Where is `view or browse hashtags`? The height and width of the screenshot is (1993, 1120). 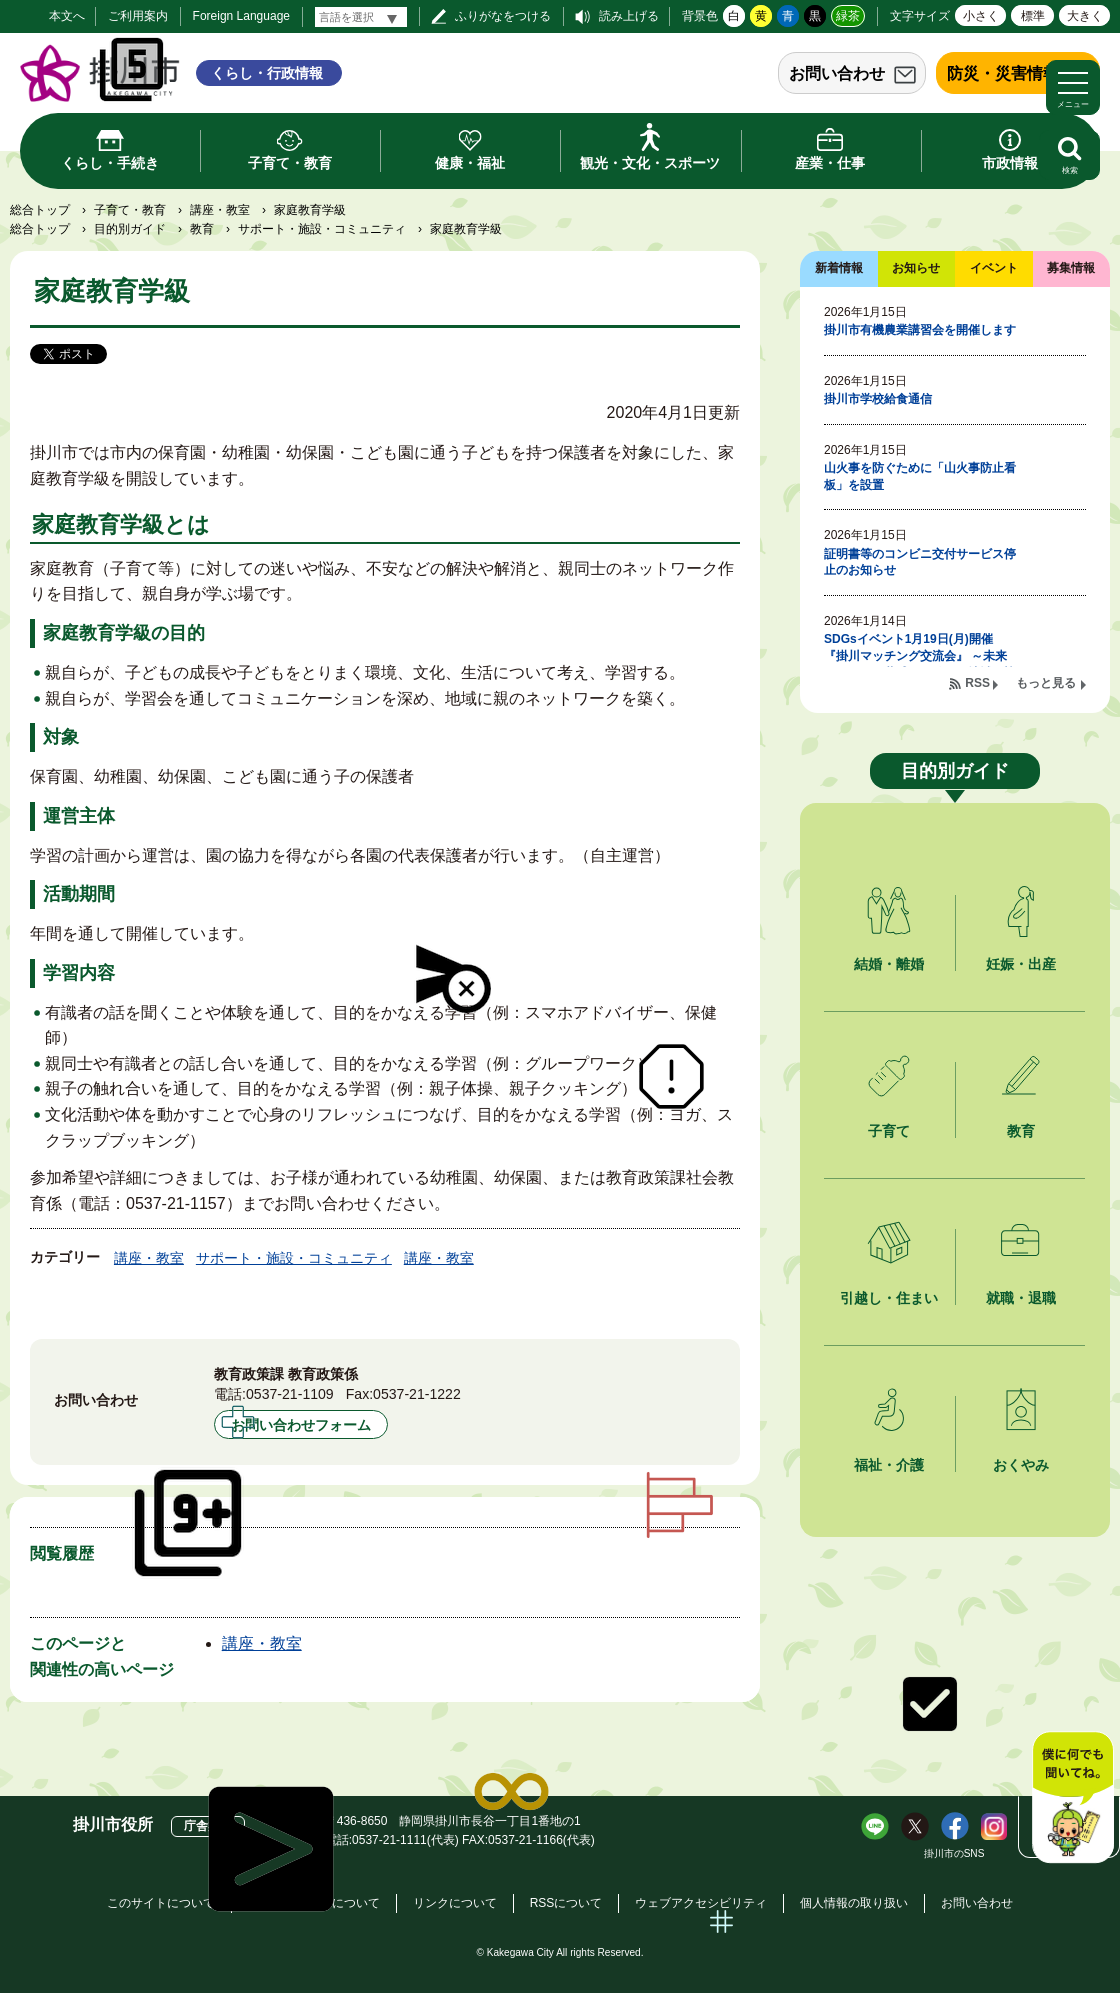
view or browse hashtags is located at coordinates (721, 1921).